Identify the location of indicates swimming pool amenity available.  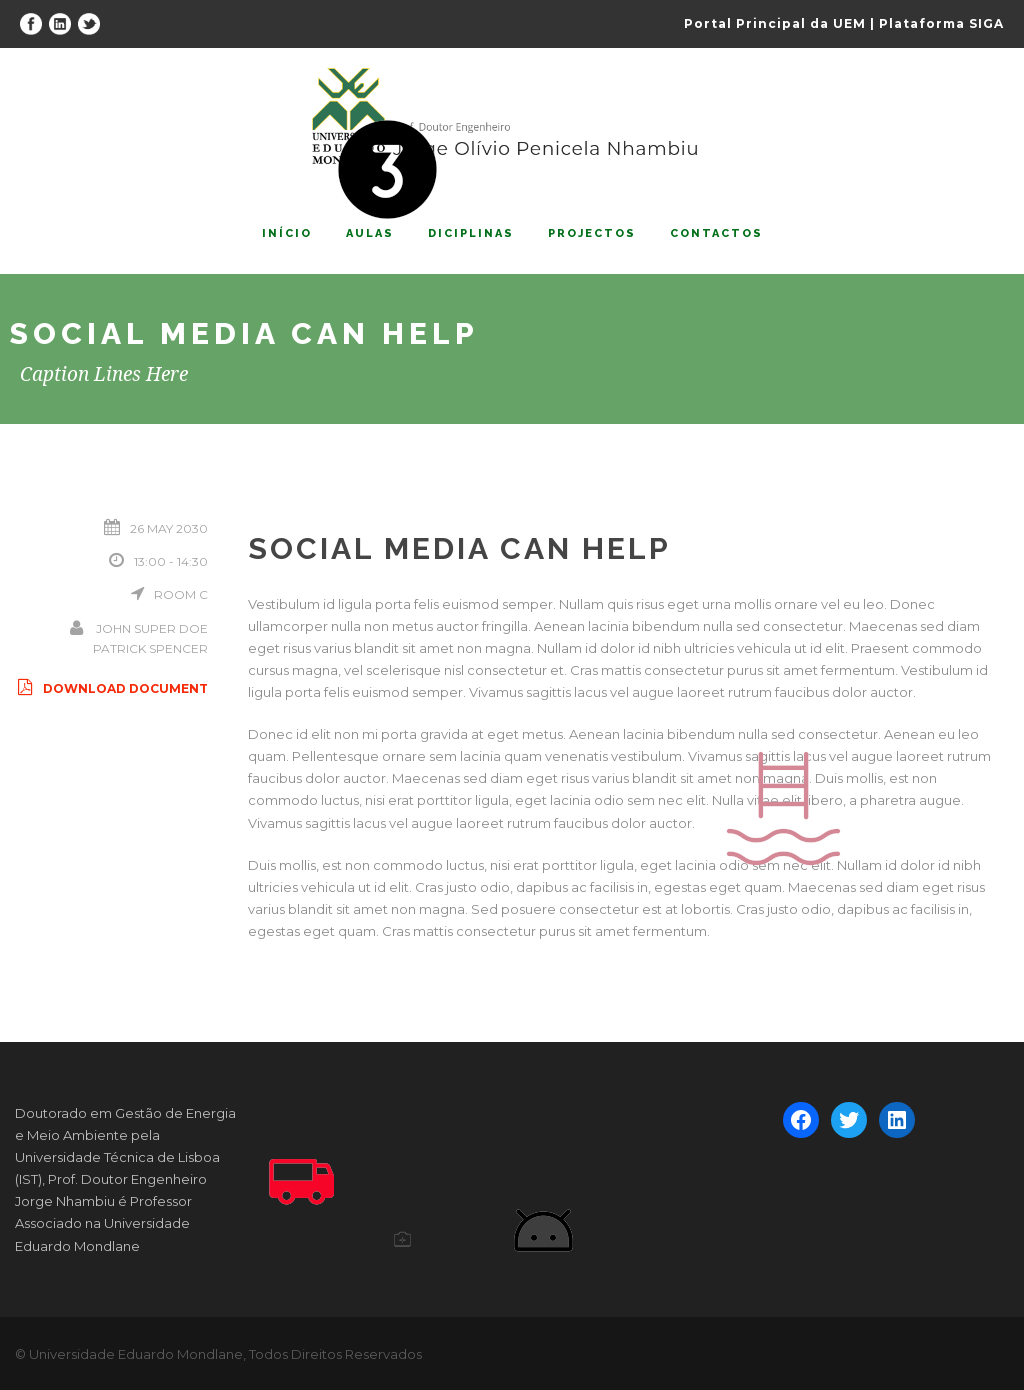
(783, 808).